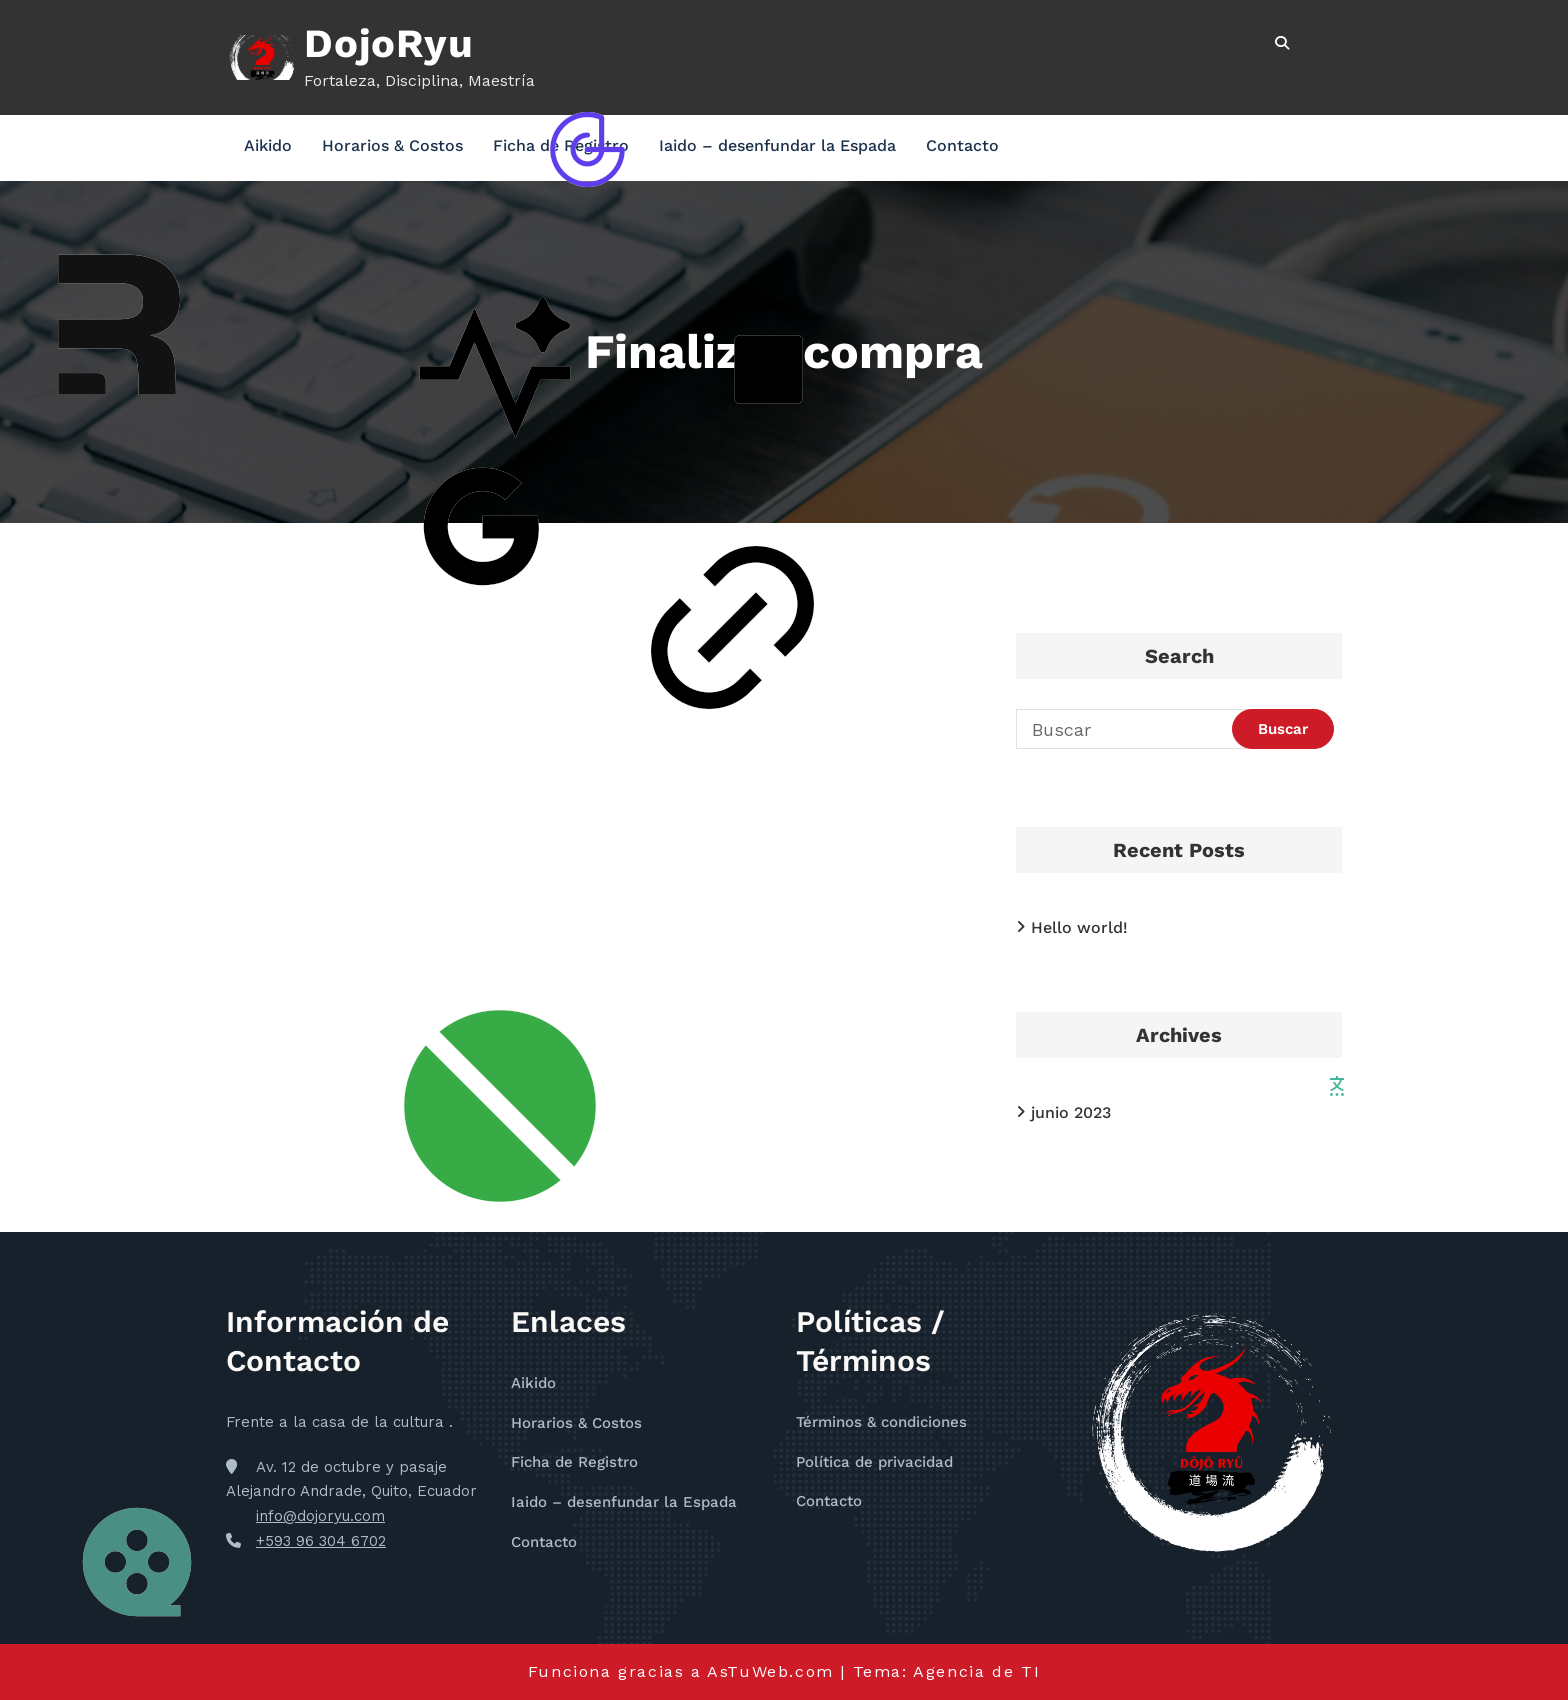 This screenshot has width=1568, height=1700. What do you see at coordinates (495, 373) in the screenshot?
I see `access AI-powered health monitoring` at bounding box center [495, 373].